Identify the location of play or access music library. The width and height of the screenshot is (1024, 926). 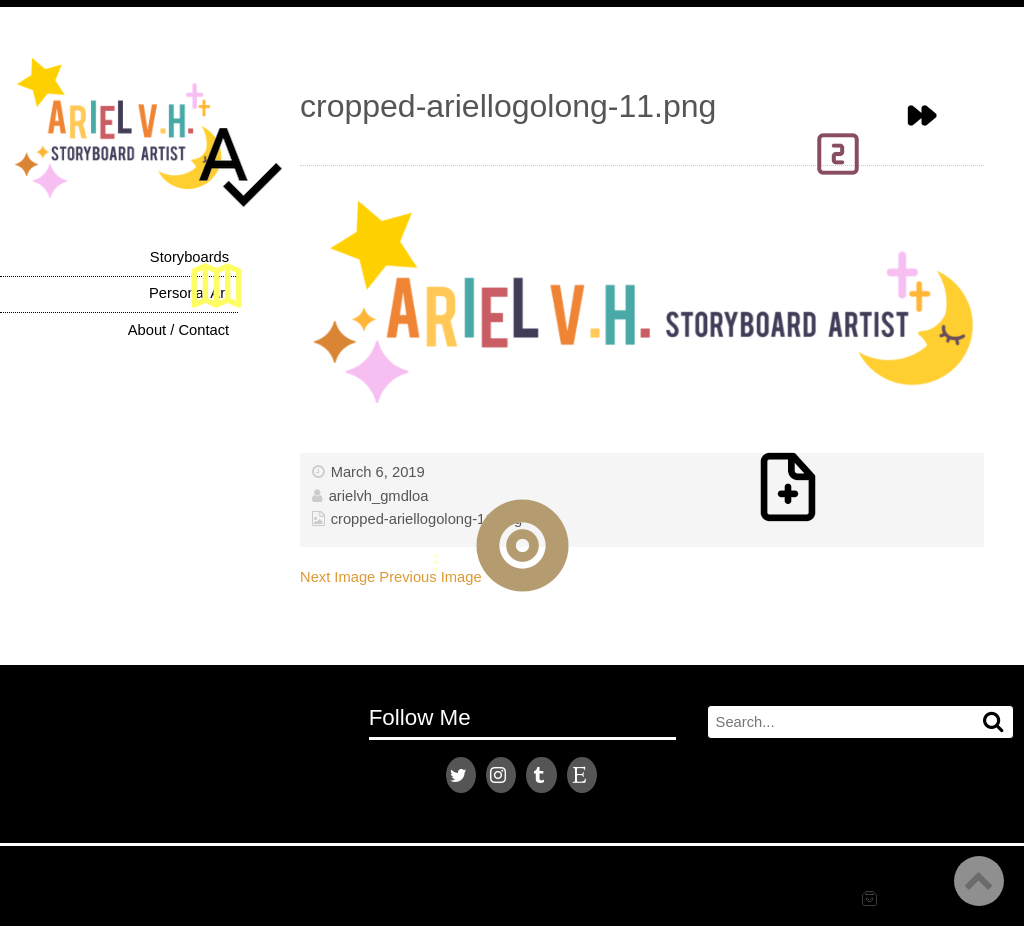
(522, 545).